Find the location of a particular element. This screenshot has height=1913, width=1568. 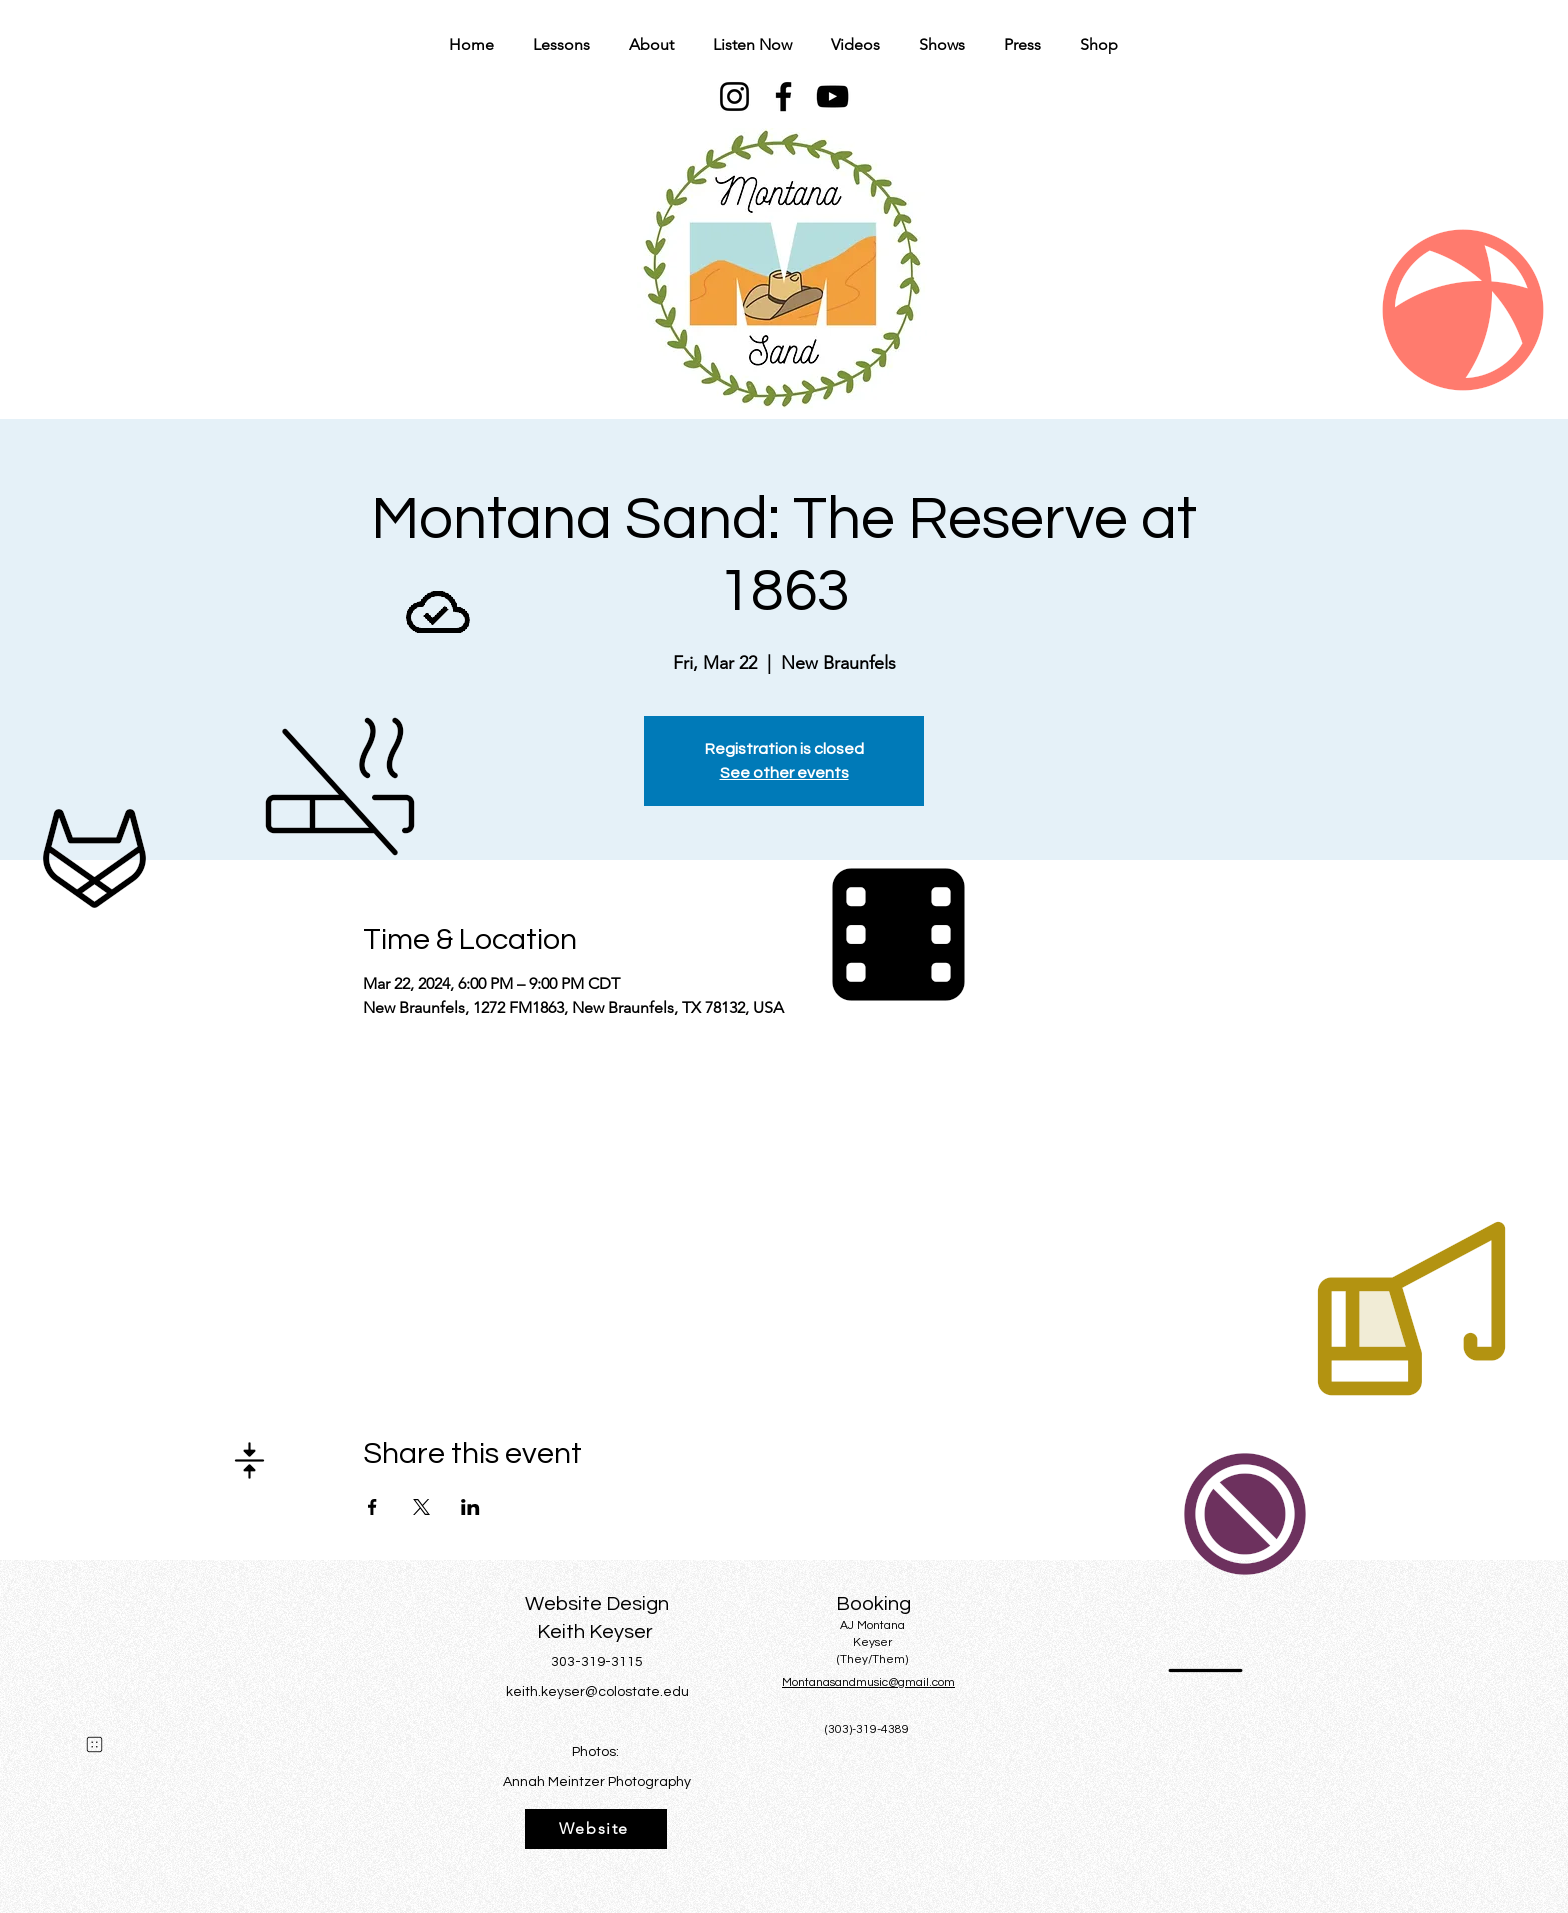

access games or entertainment features is located at coordinates (1463, 310).